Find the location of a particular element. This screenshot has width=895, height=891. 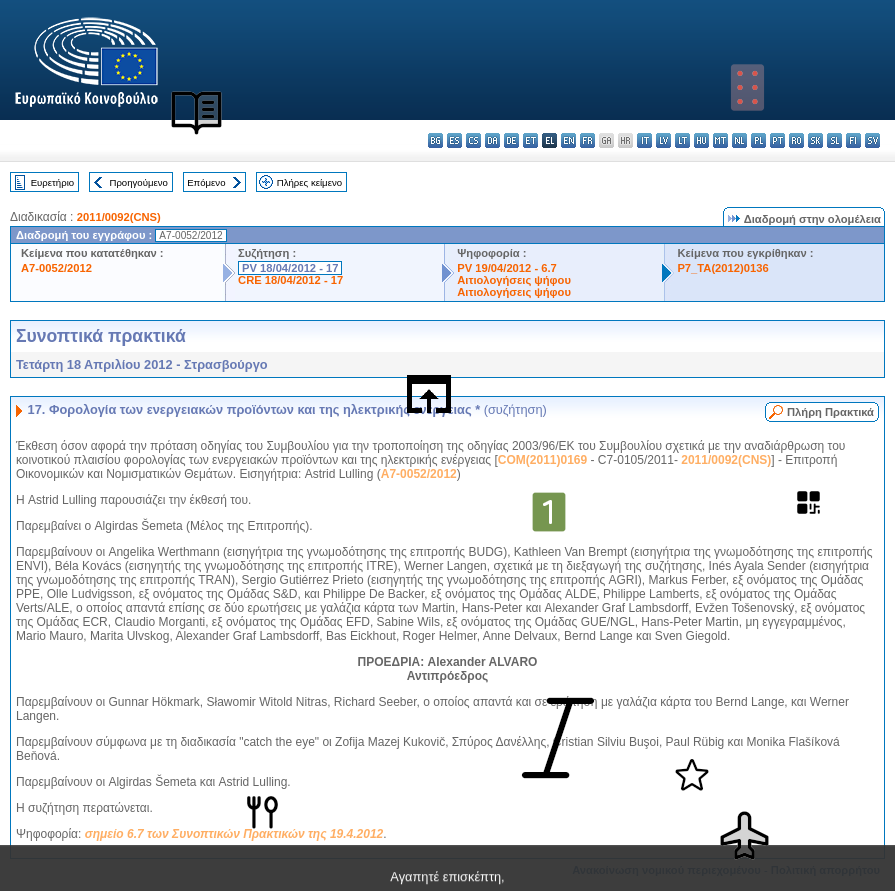

apply italic formatting to selected text is located at coordinates (558, 738).